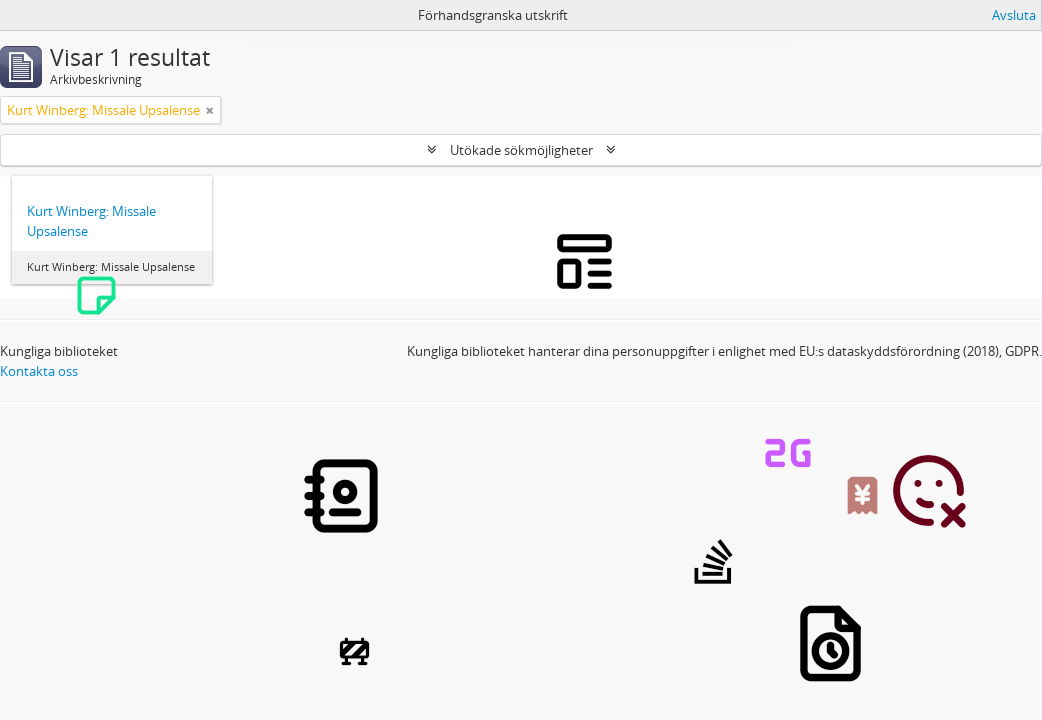  I want to click on remove or cancel a mood/reaction, so click(928, 490).